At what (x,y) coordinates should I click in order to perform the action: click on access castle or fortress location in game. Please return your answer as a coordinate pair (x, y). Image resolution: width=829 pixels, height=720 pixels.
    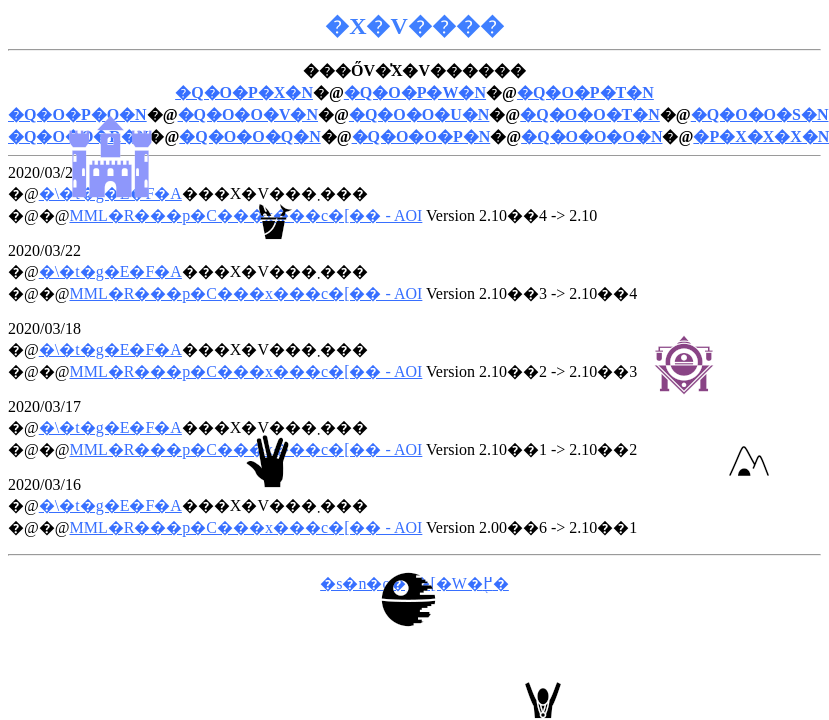
    Looking at the image, I should click on (110, 156).